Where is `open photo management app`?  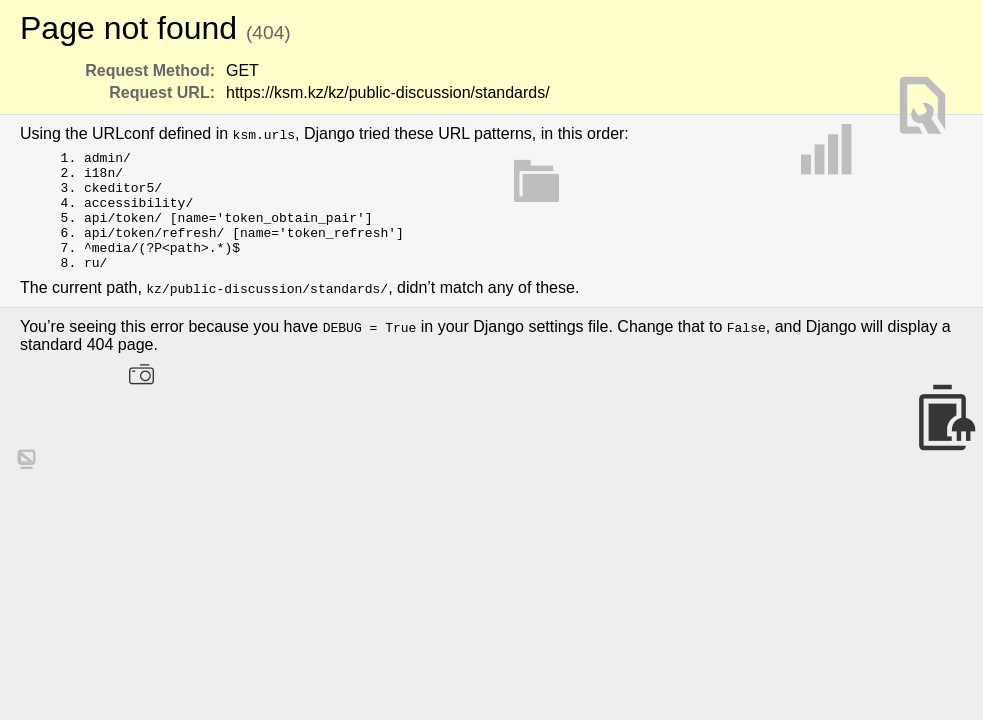 open photo management app is located at coordinates (141, 373).